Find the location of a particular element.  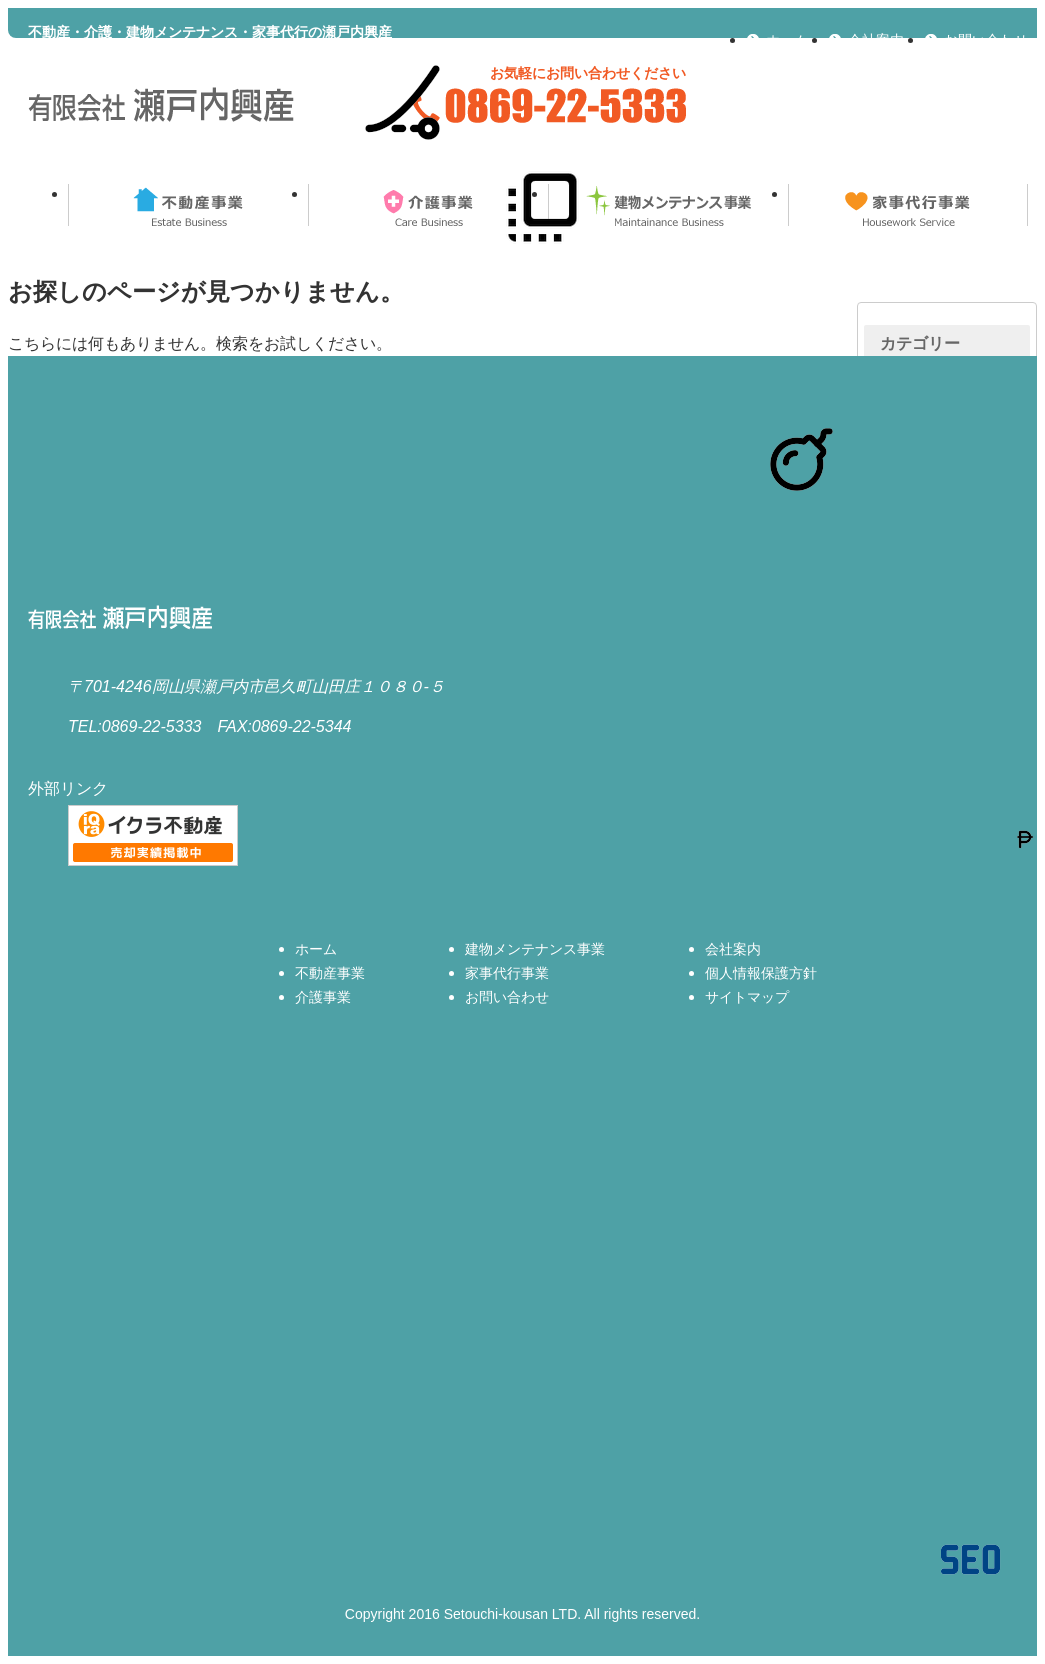

indicates a destructive or dangerous action is located at coordinates (801, 459).